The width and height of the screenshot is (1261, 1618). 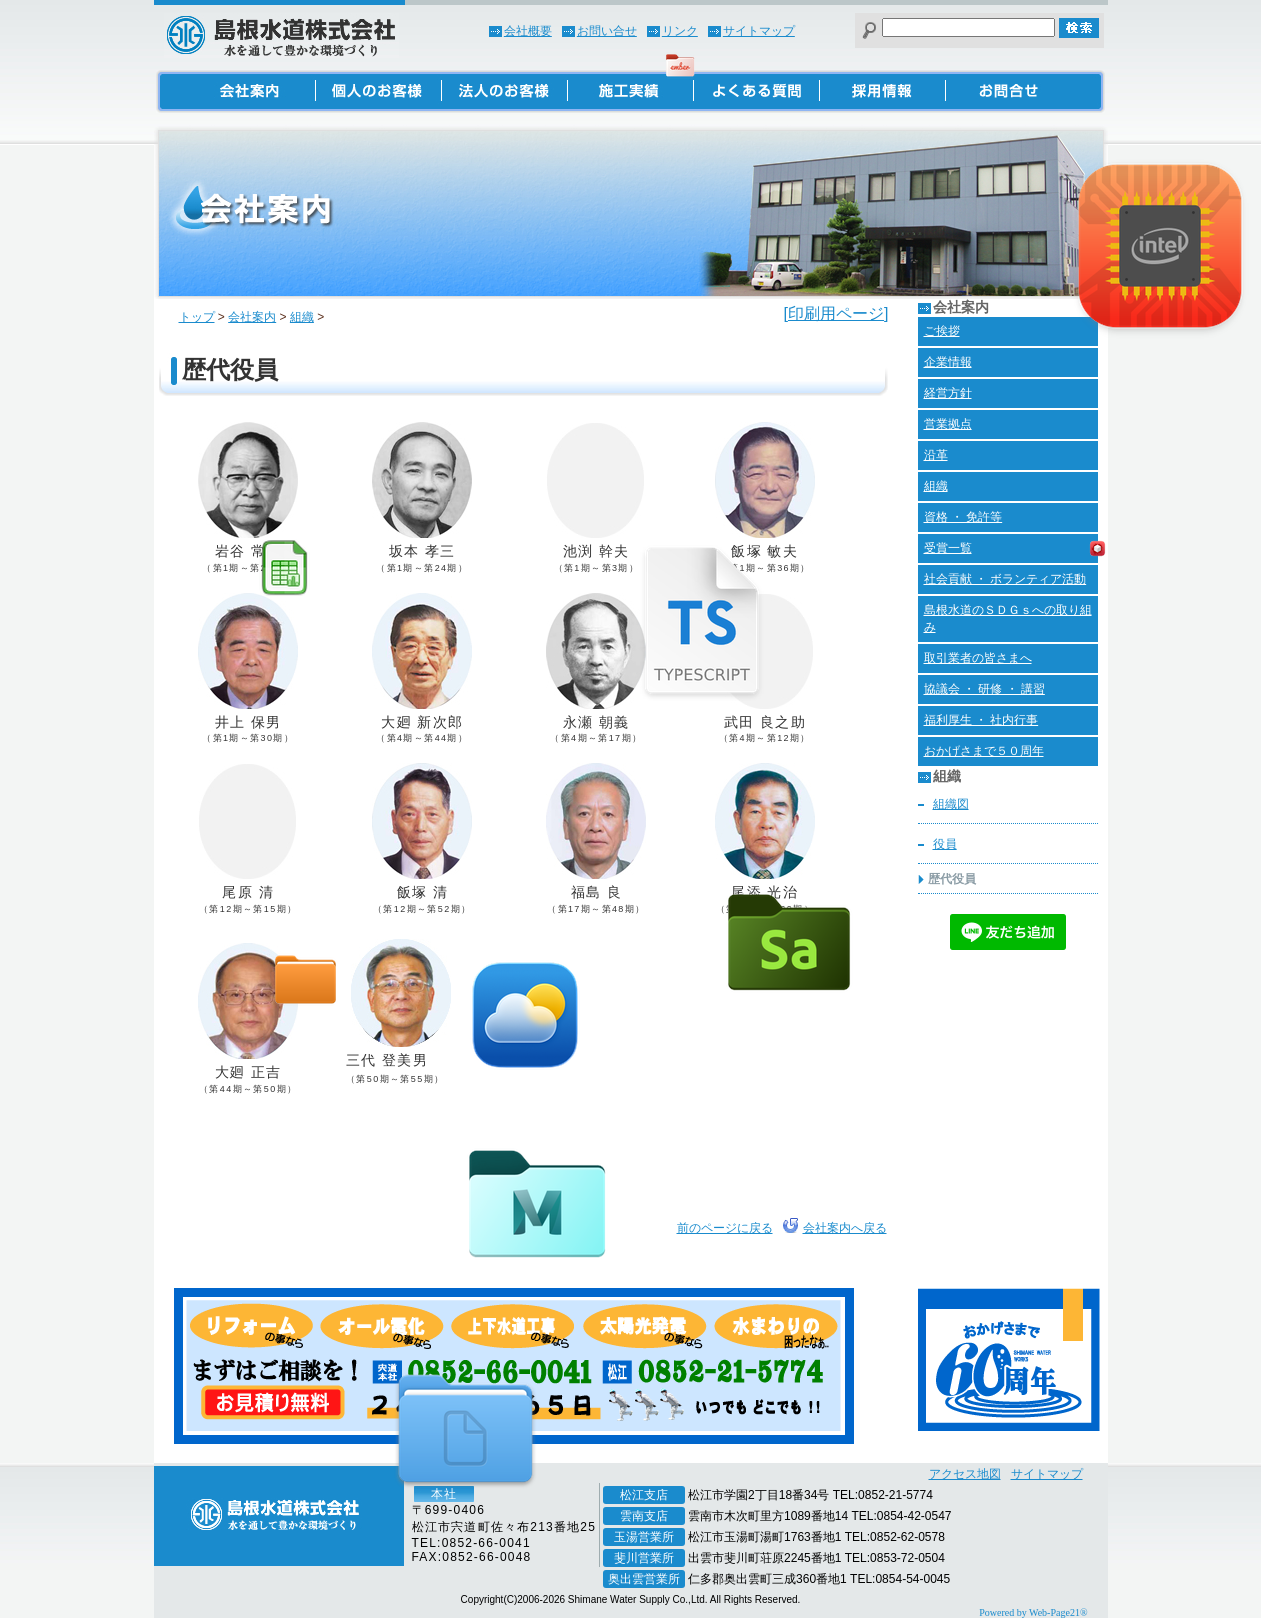 What do you see at coordinates (305, 979) in the screenshot?
I see `open folder to view contents` at bounding box center [305, 979].